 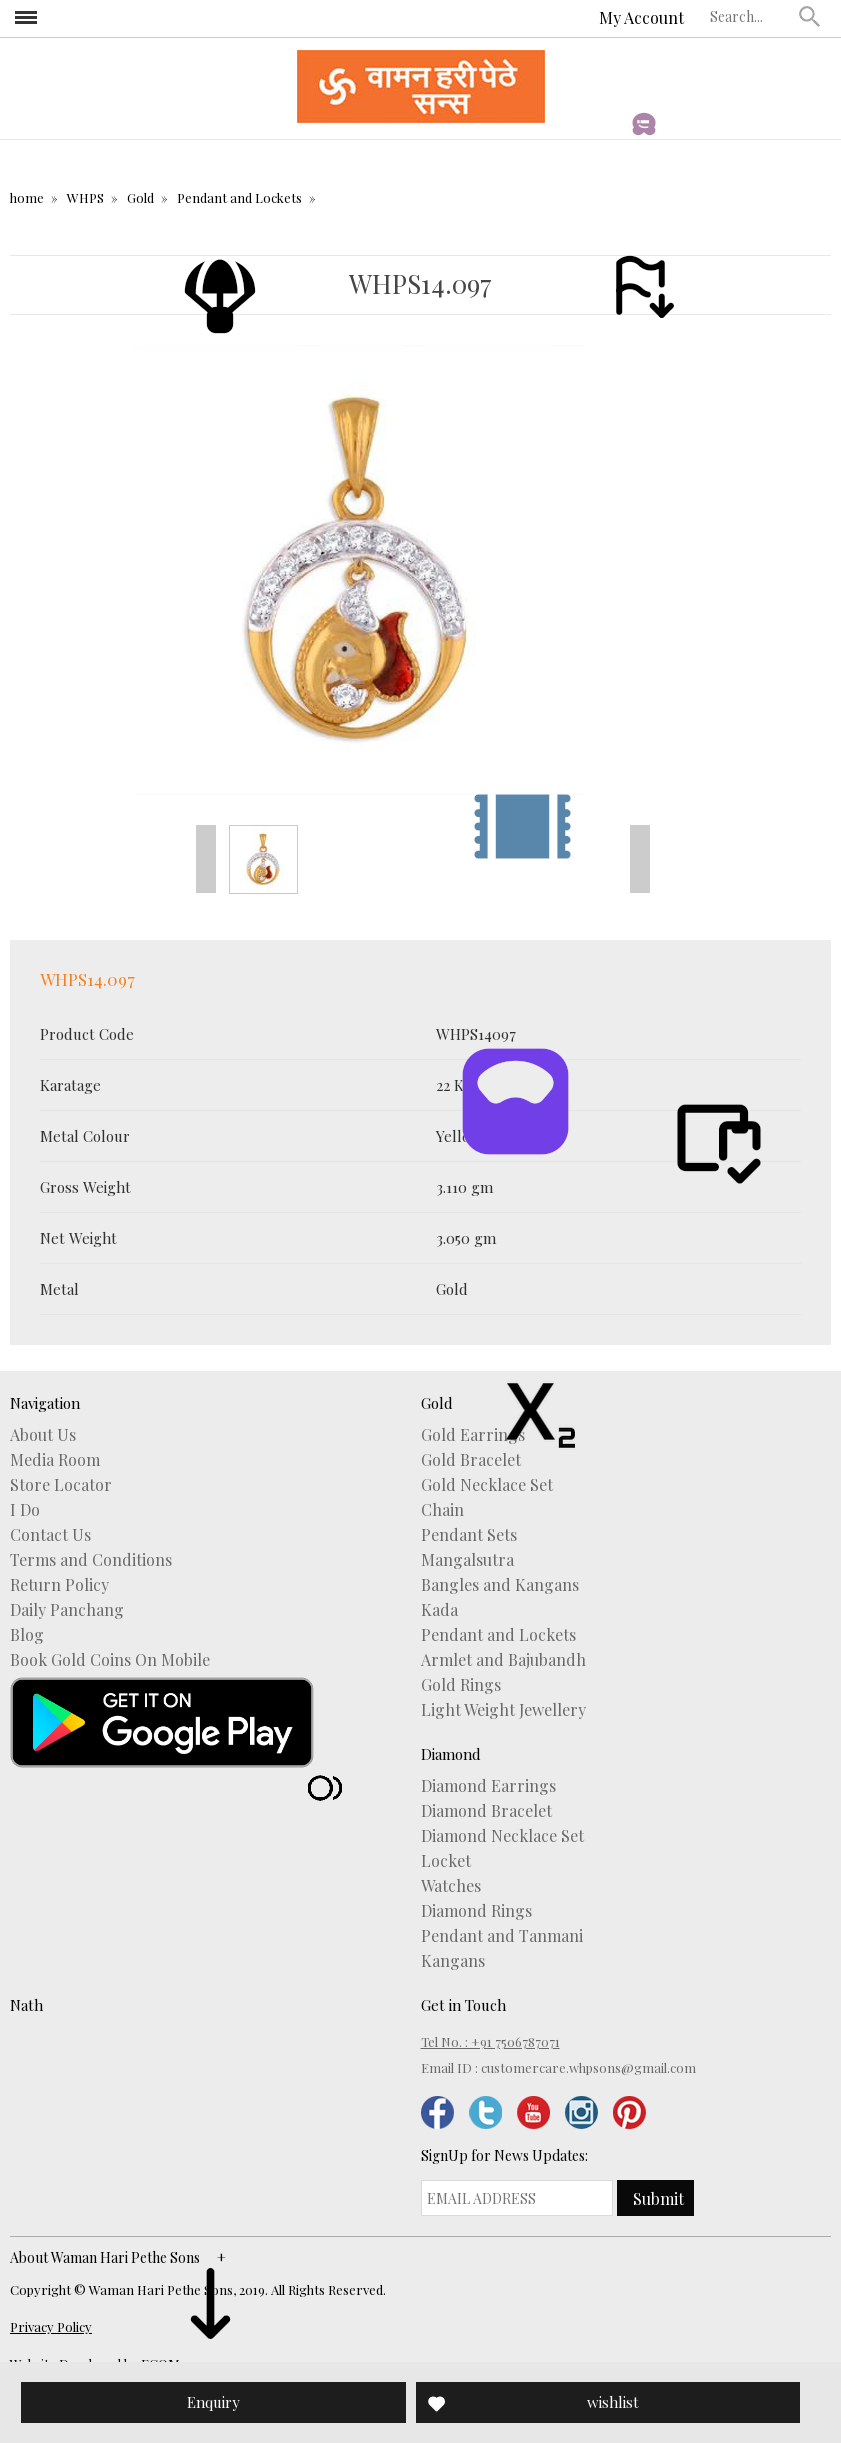 What do you see at coordinates (515, 1101) in the screenshot?
I see `view weight or body measurements` at bounding box center [515, 1101].